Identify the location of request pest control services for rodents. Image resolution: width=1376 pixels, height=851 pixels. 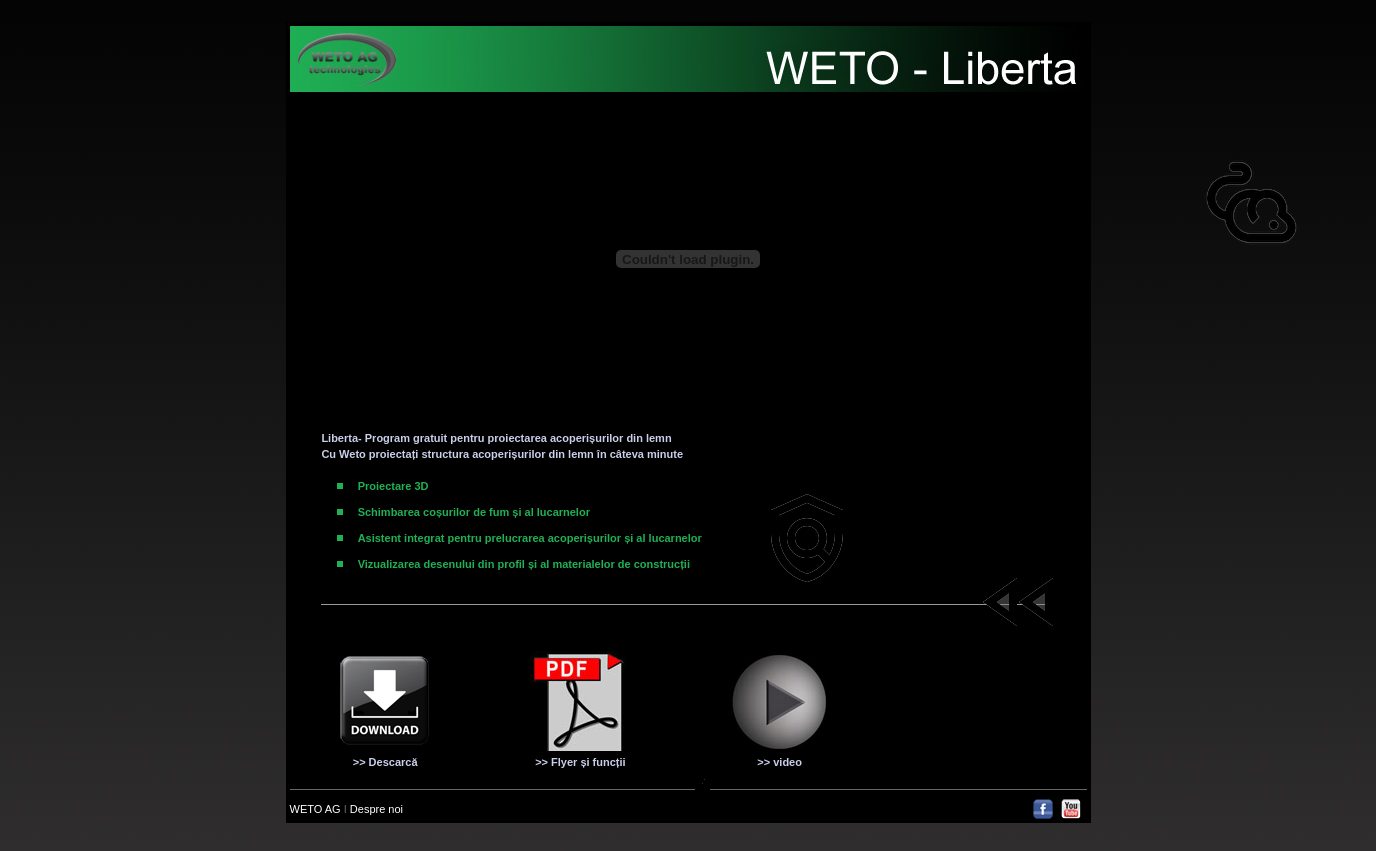
(1251, 202).